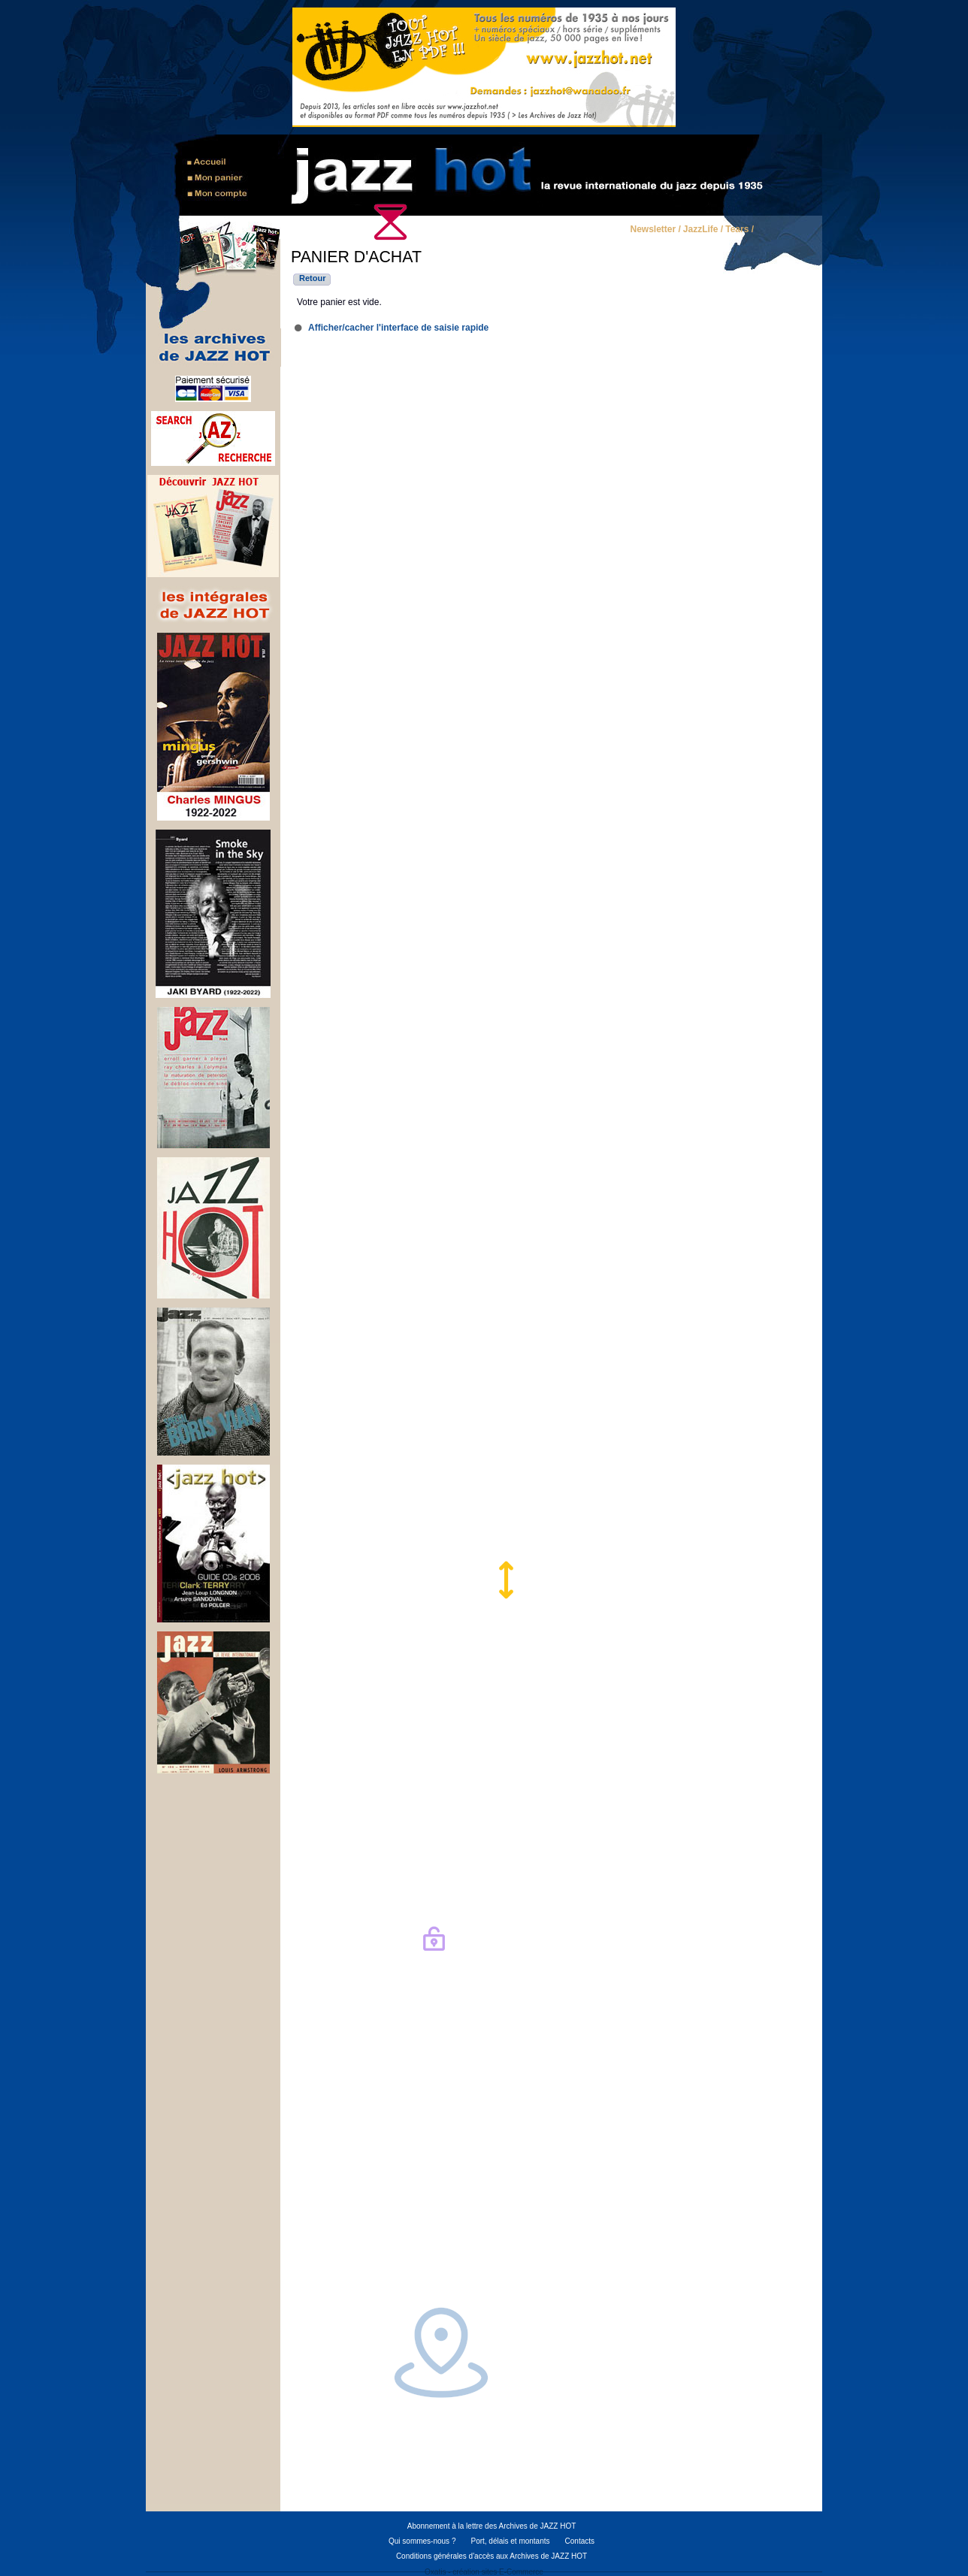  Describe the element at coordinates (390, 222) in the screenshot. I see `indicates high time remaining` at that location.